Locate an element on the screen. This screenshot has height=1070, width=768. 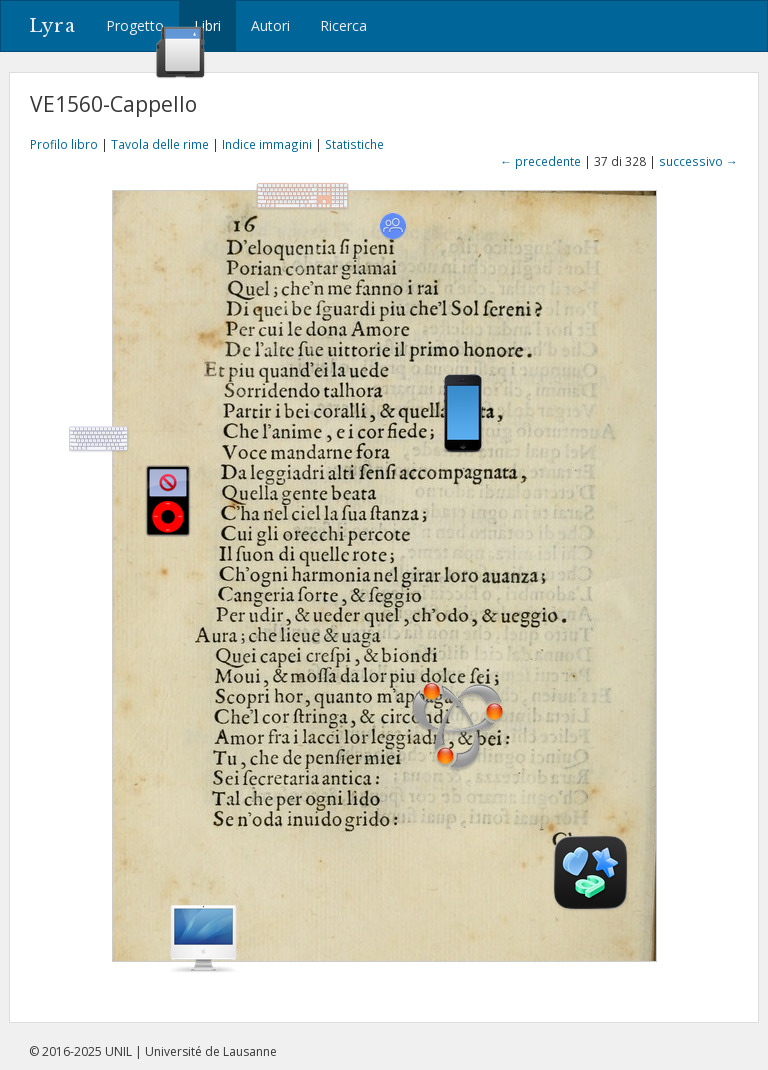
indicates a connected iPhone device is located at coordinates (463, 414).